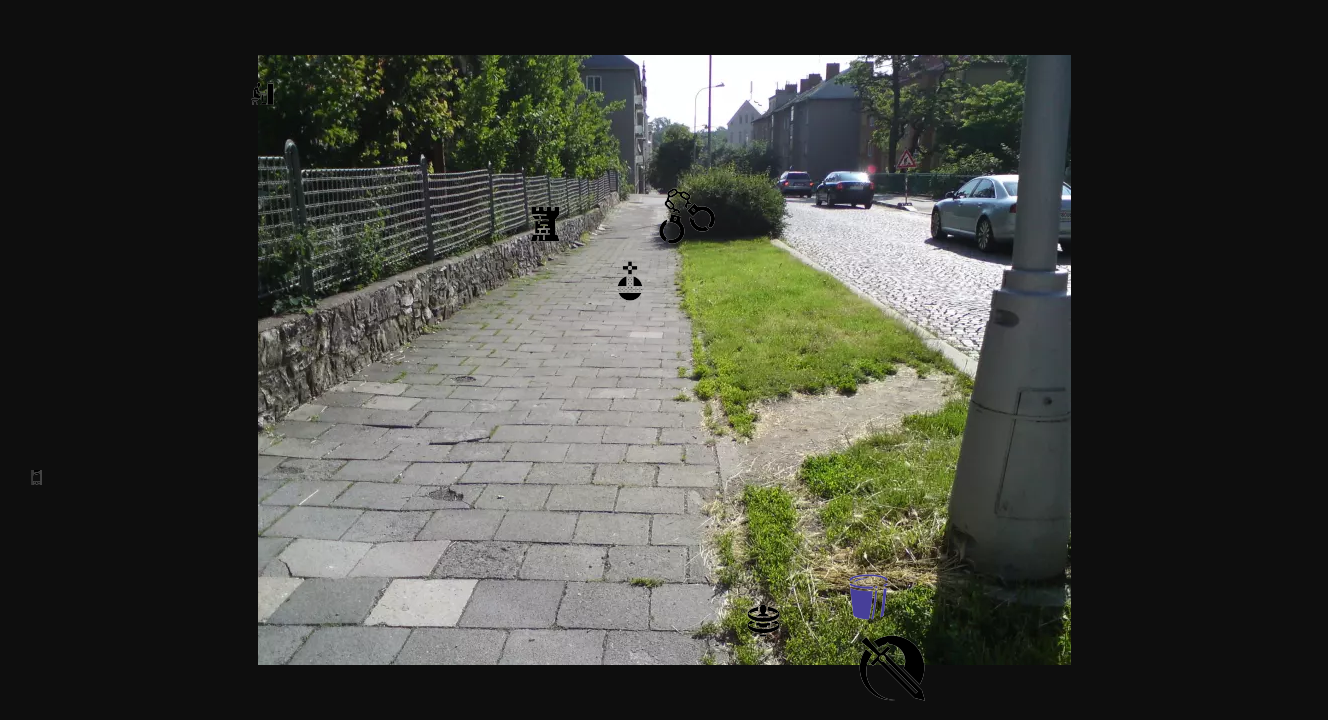 The width and height of the screenshot is (1328, 720). Describe the element at coordinates (263, 93) in the screenshot. I see `access piano or keyboard lessons` at that location.